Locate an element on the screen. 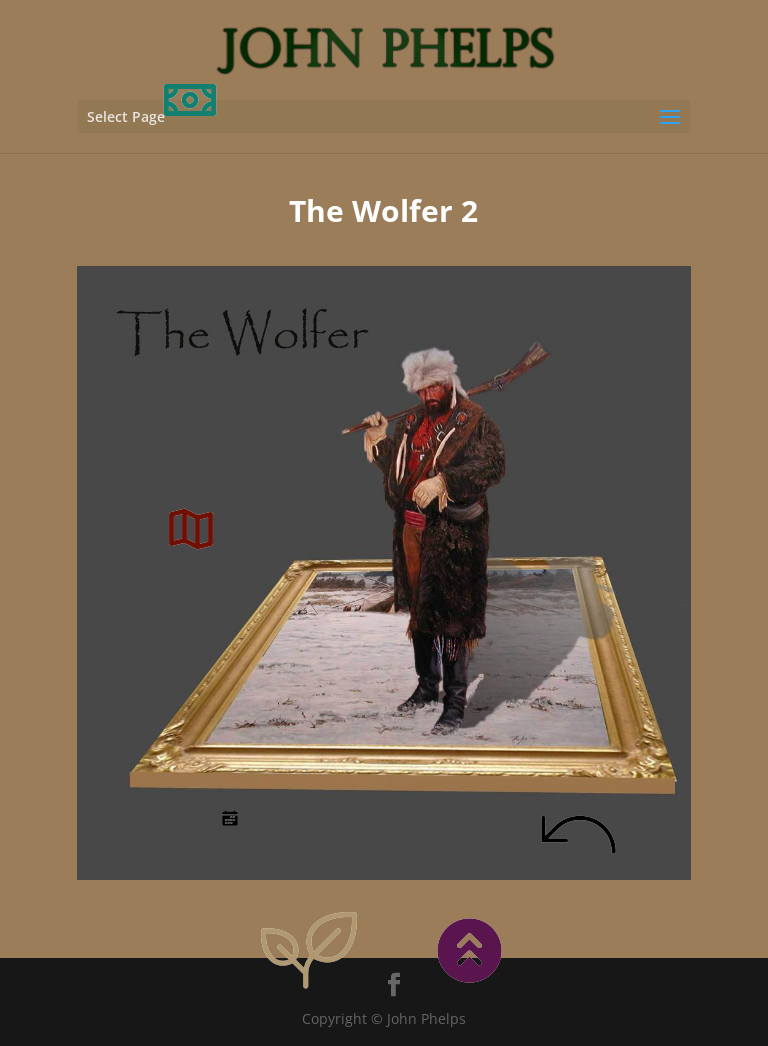 Image resolution: width=768 pixels, height=1046 pixels. view plant care or gardening features is located at coordinates (309, 947).